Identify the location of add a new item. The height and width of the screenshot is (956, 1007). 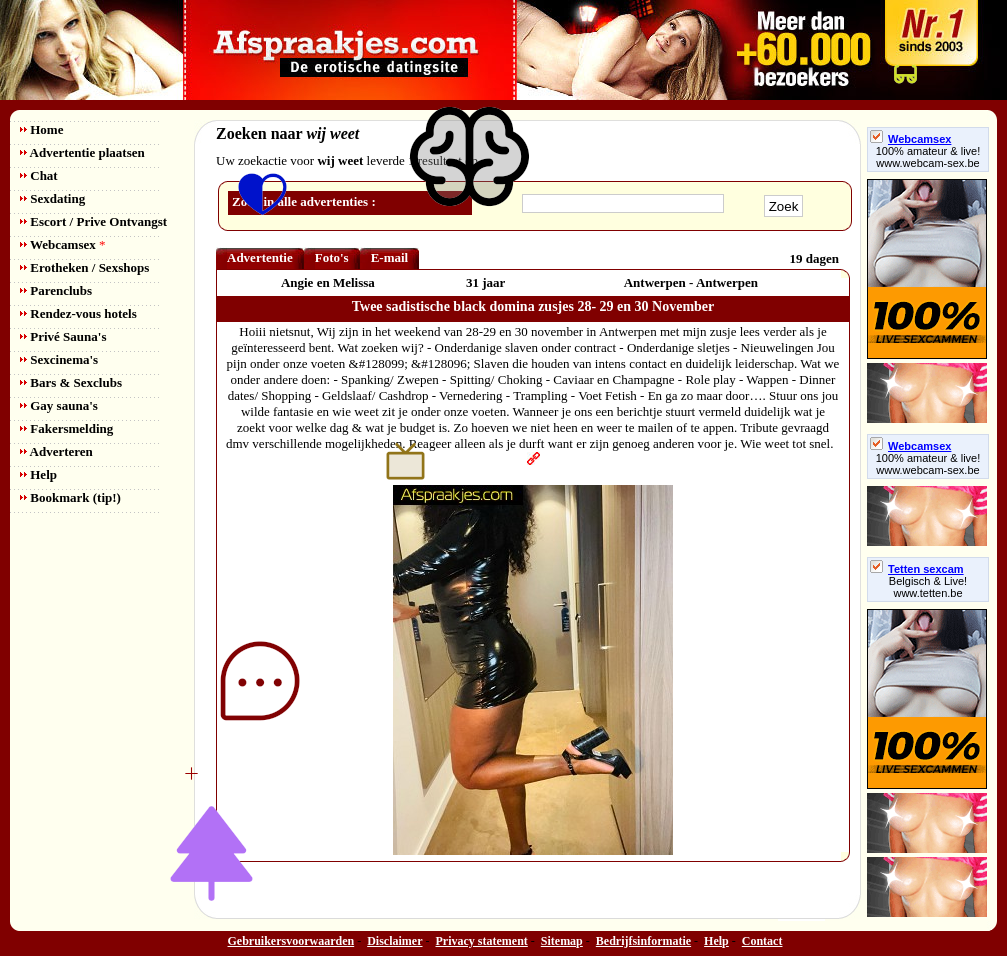
(191, 773).